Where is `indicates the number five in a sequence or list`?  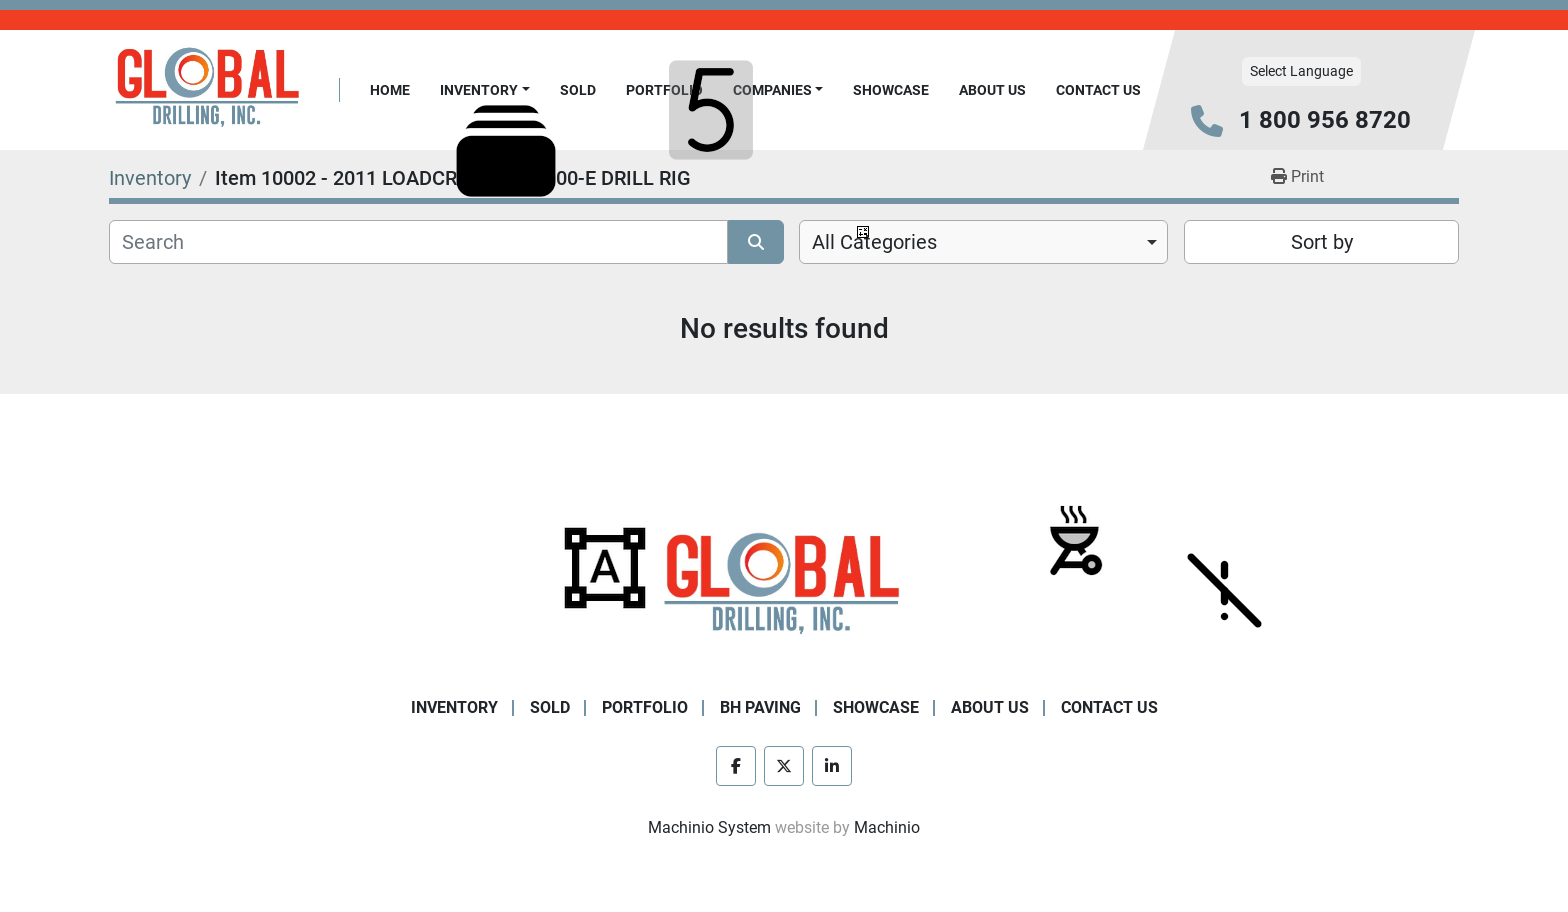 indicates the number five in a sequence or list is located at coordinates (711, 110).